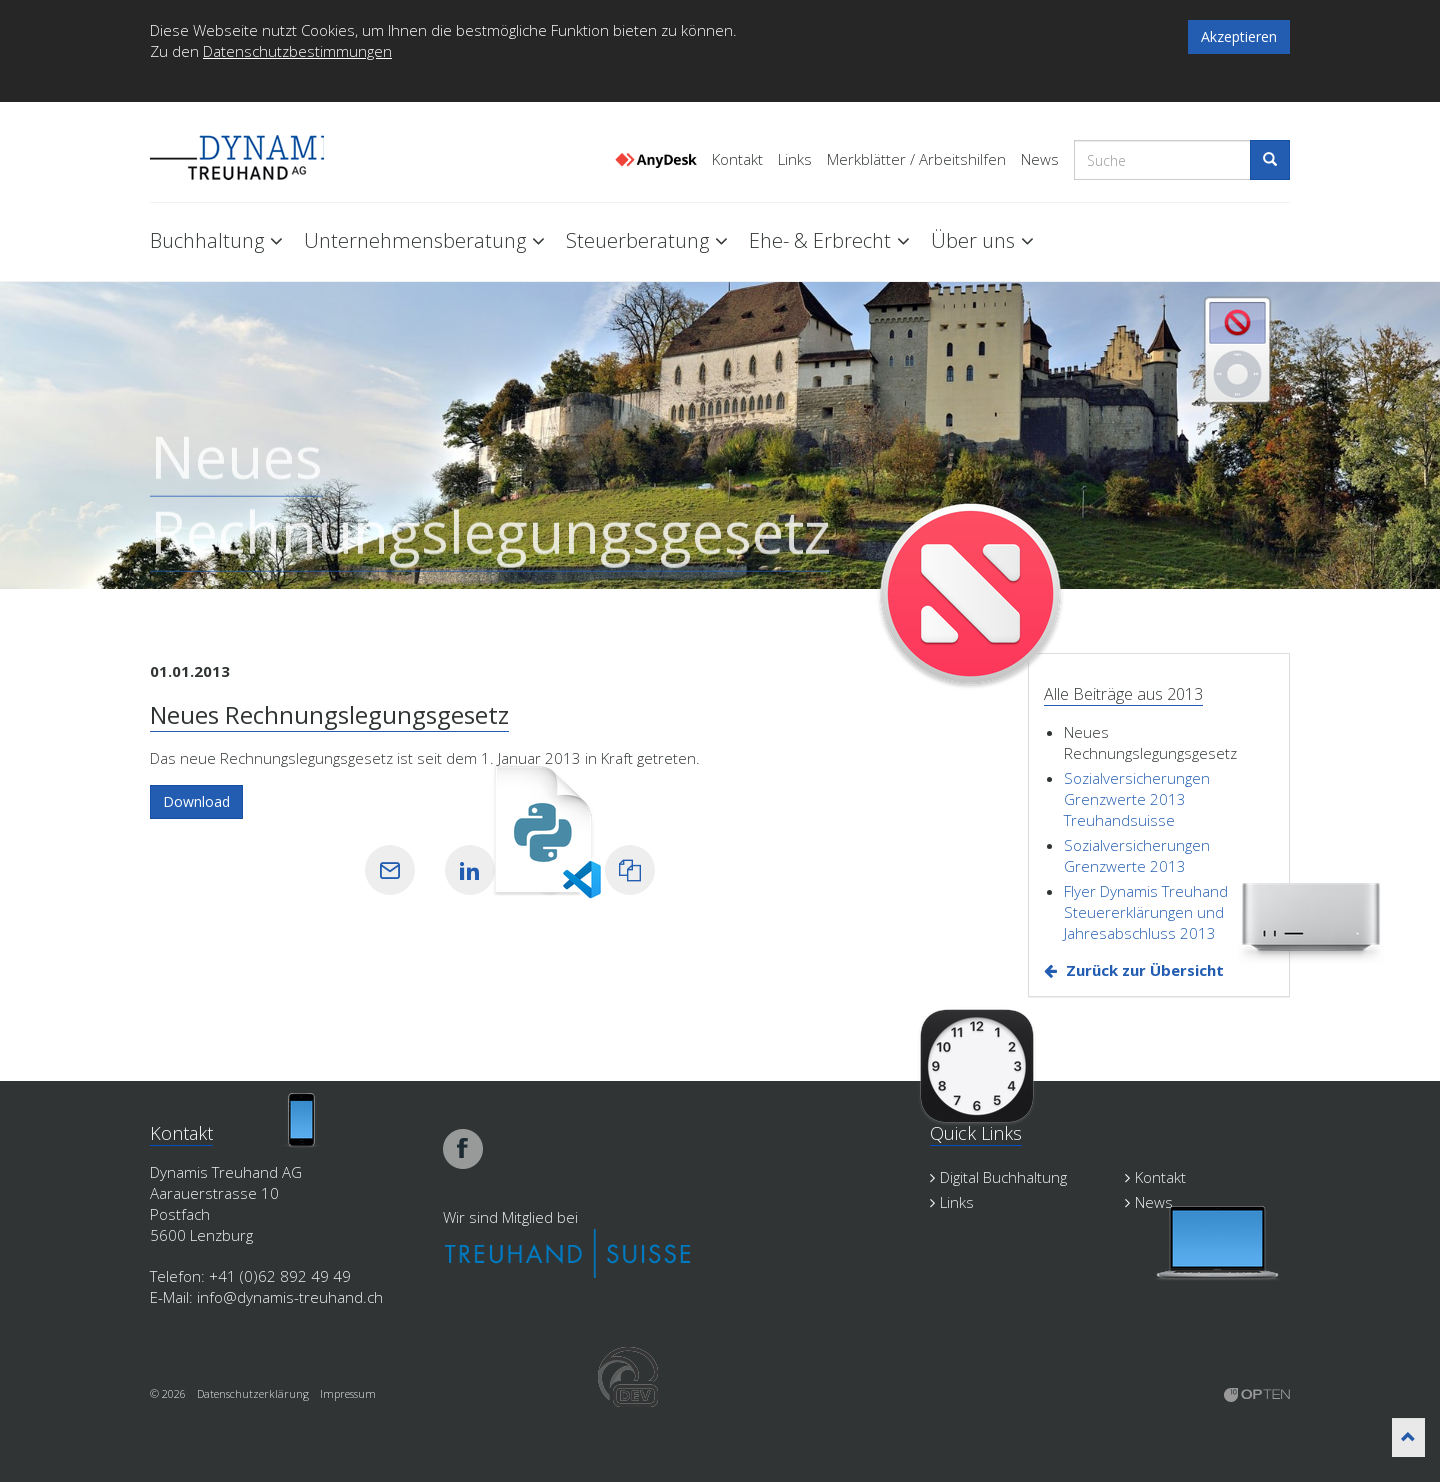 This screenshot has width=1440, height=1482. Describe the element at coordinates (301, 1120) in the screenshot. I see `iPhone SE device connected to your Mac` at that location.